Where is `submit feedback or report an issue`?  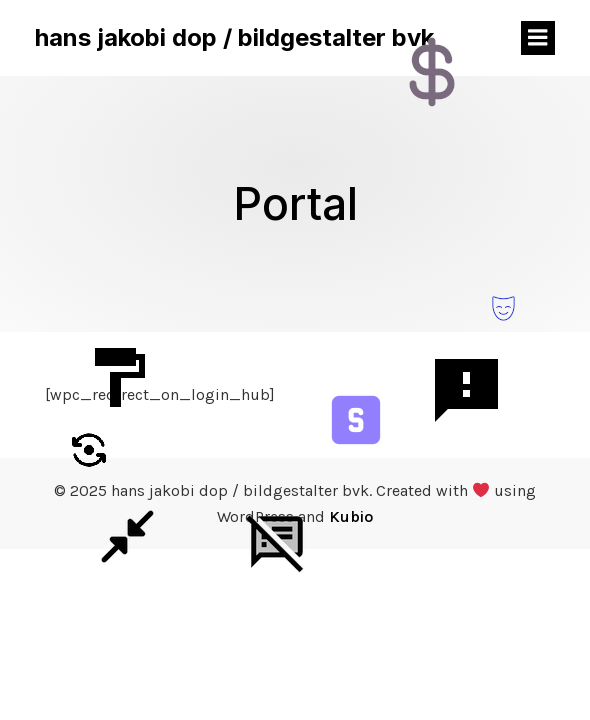
submit feedback or report an issue is located at coordinates (466, 390).